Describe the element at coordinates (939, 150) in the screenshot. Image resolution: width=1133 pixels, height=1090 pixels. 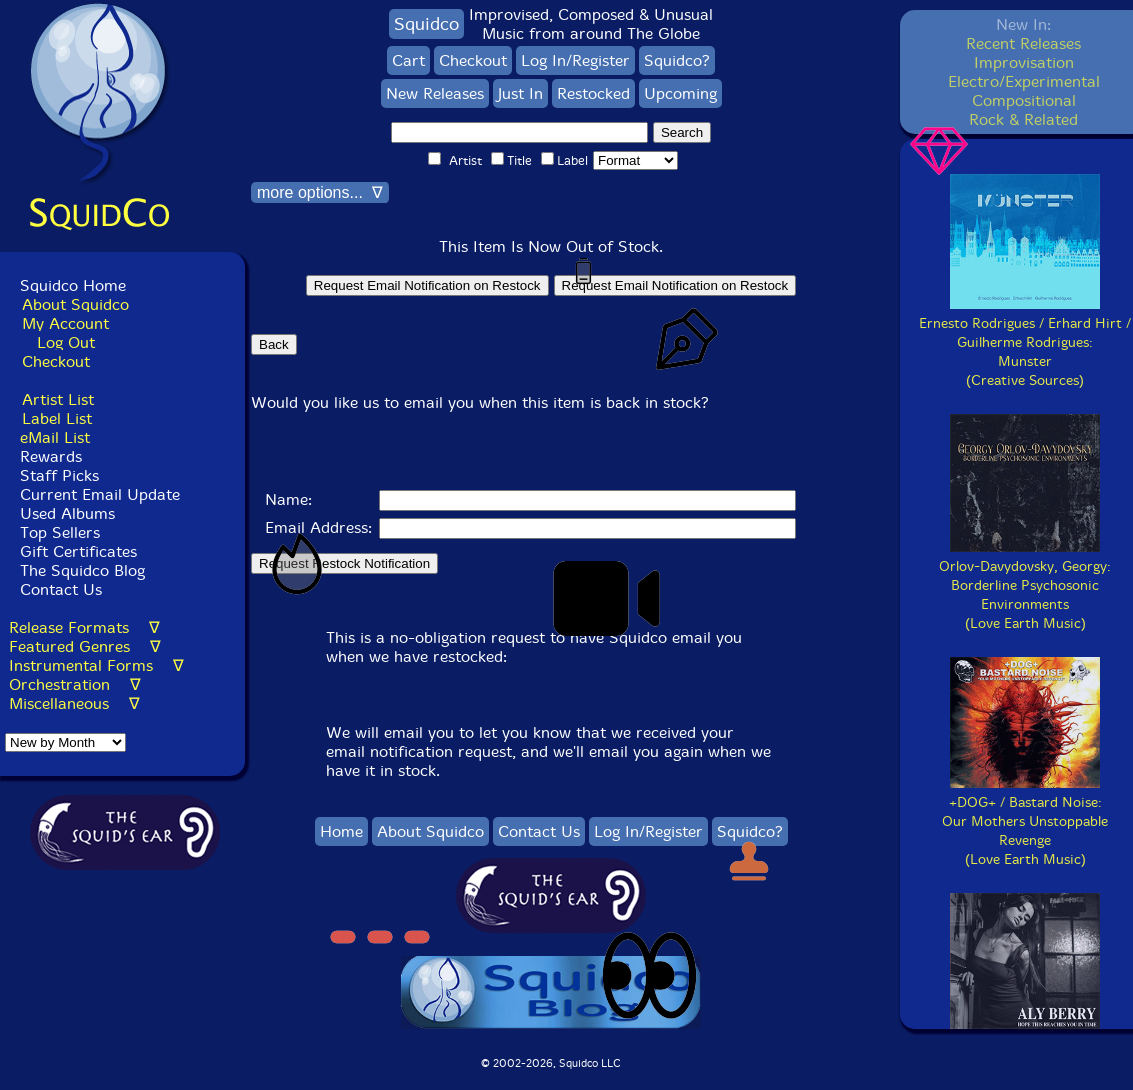
I see `open Sketch design application` at that location.